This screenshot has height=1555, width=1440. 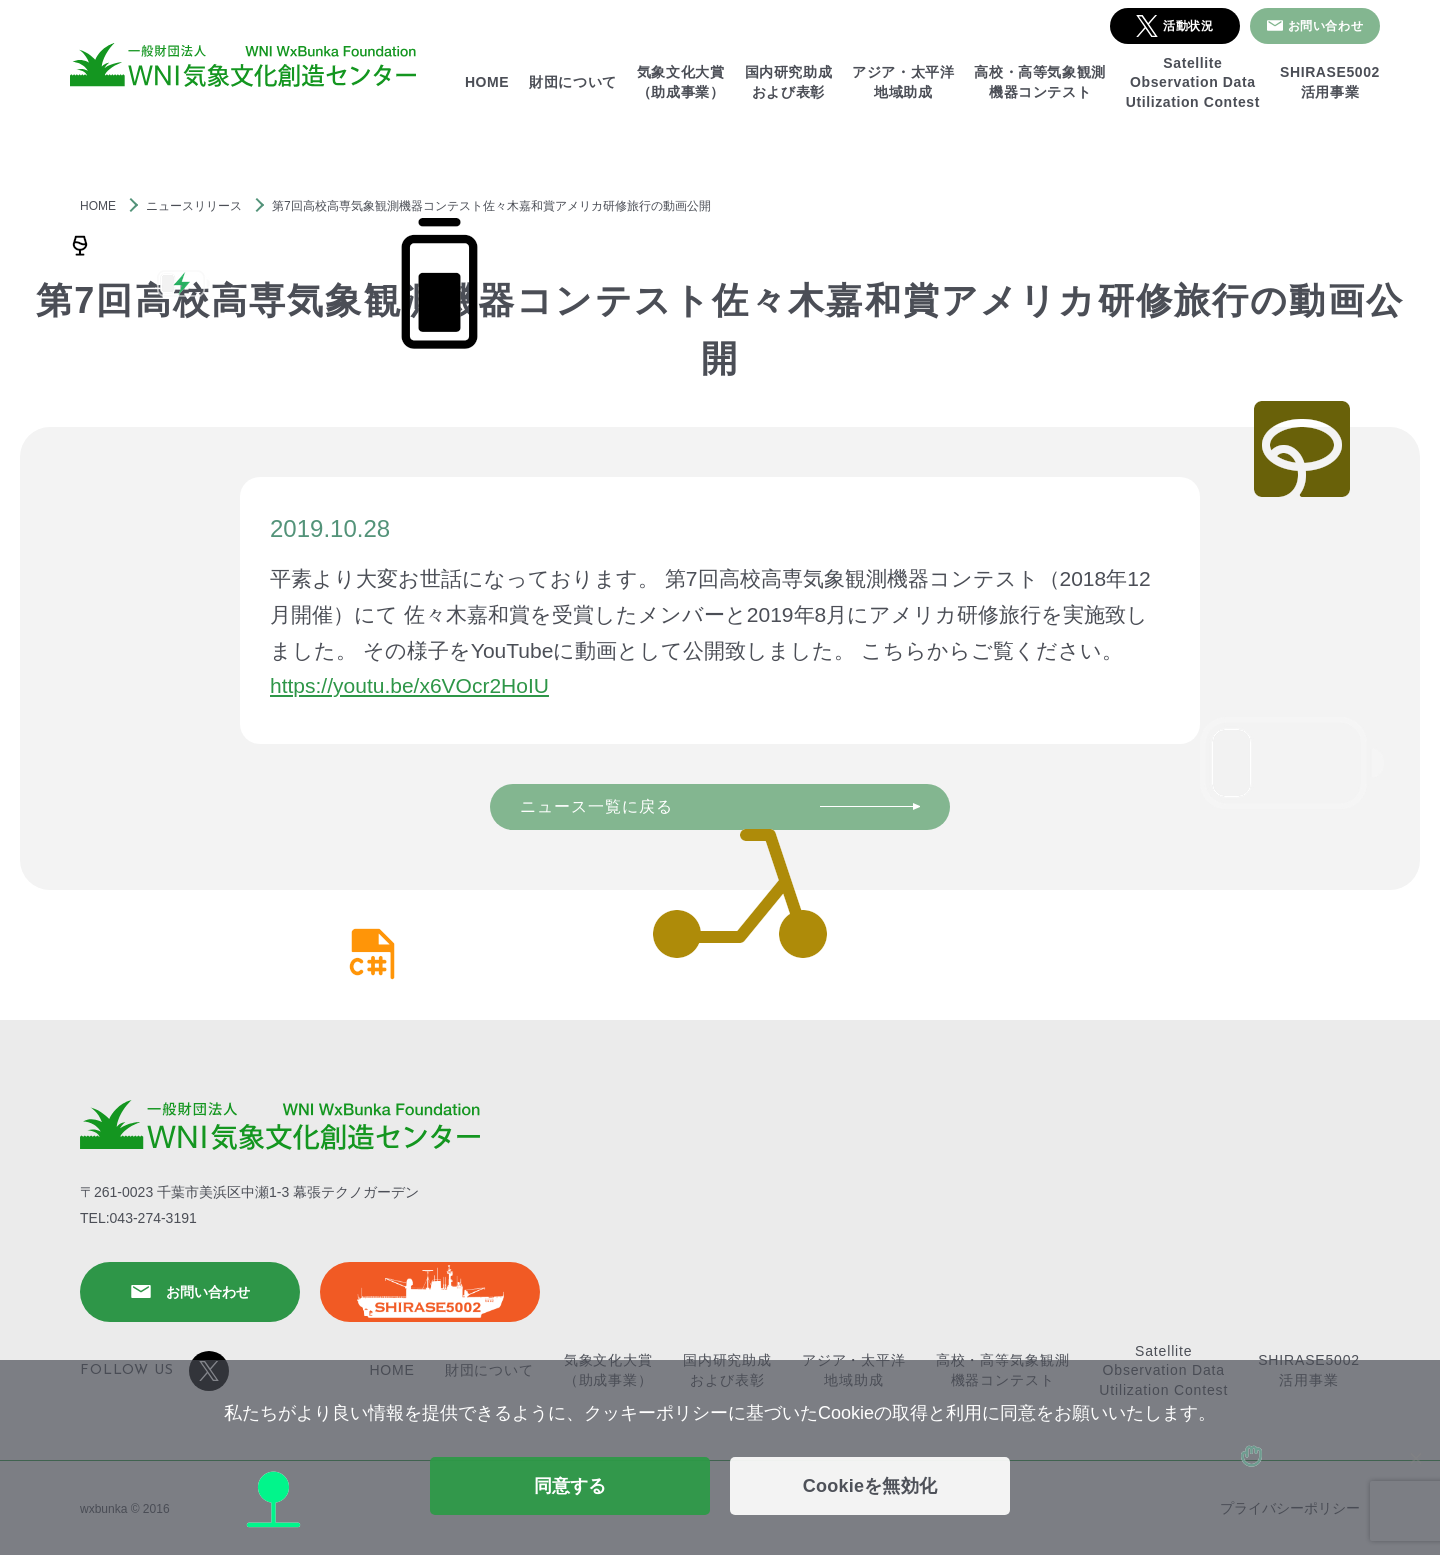 I want to click on indicates high battery level, so click(x=439, y=285).